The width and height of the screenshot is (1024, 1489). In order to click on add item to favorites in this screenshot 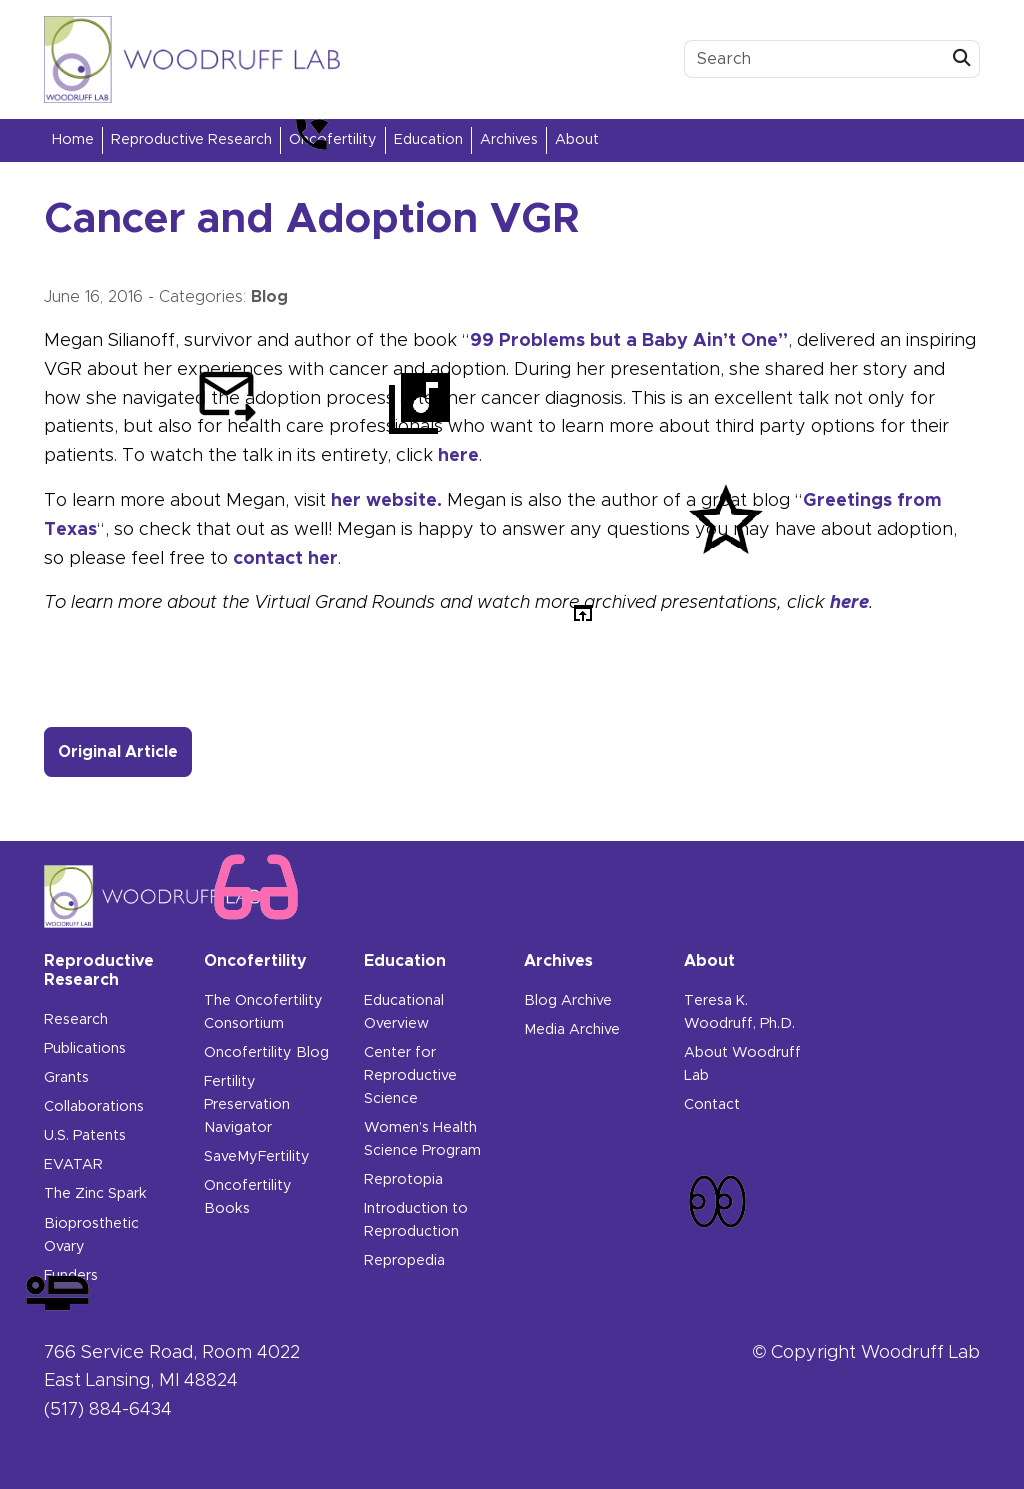, I will do `click(726, 521)`.